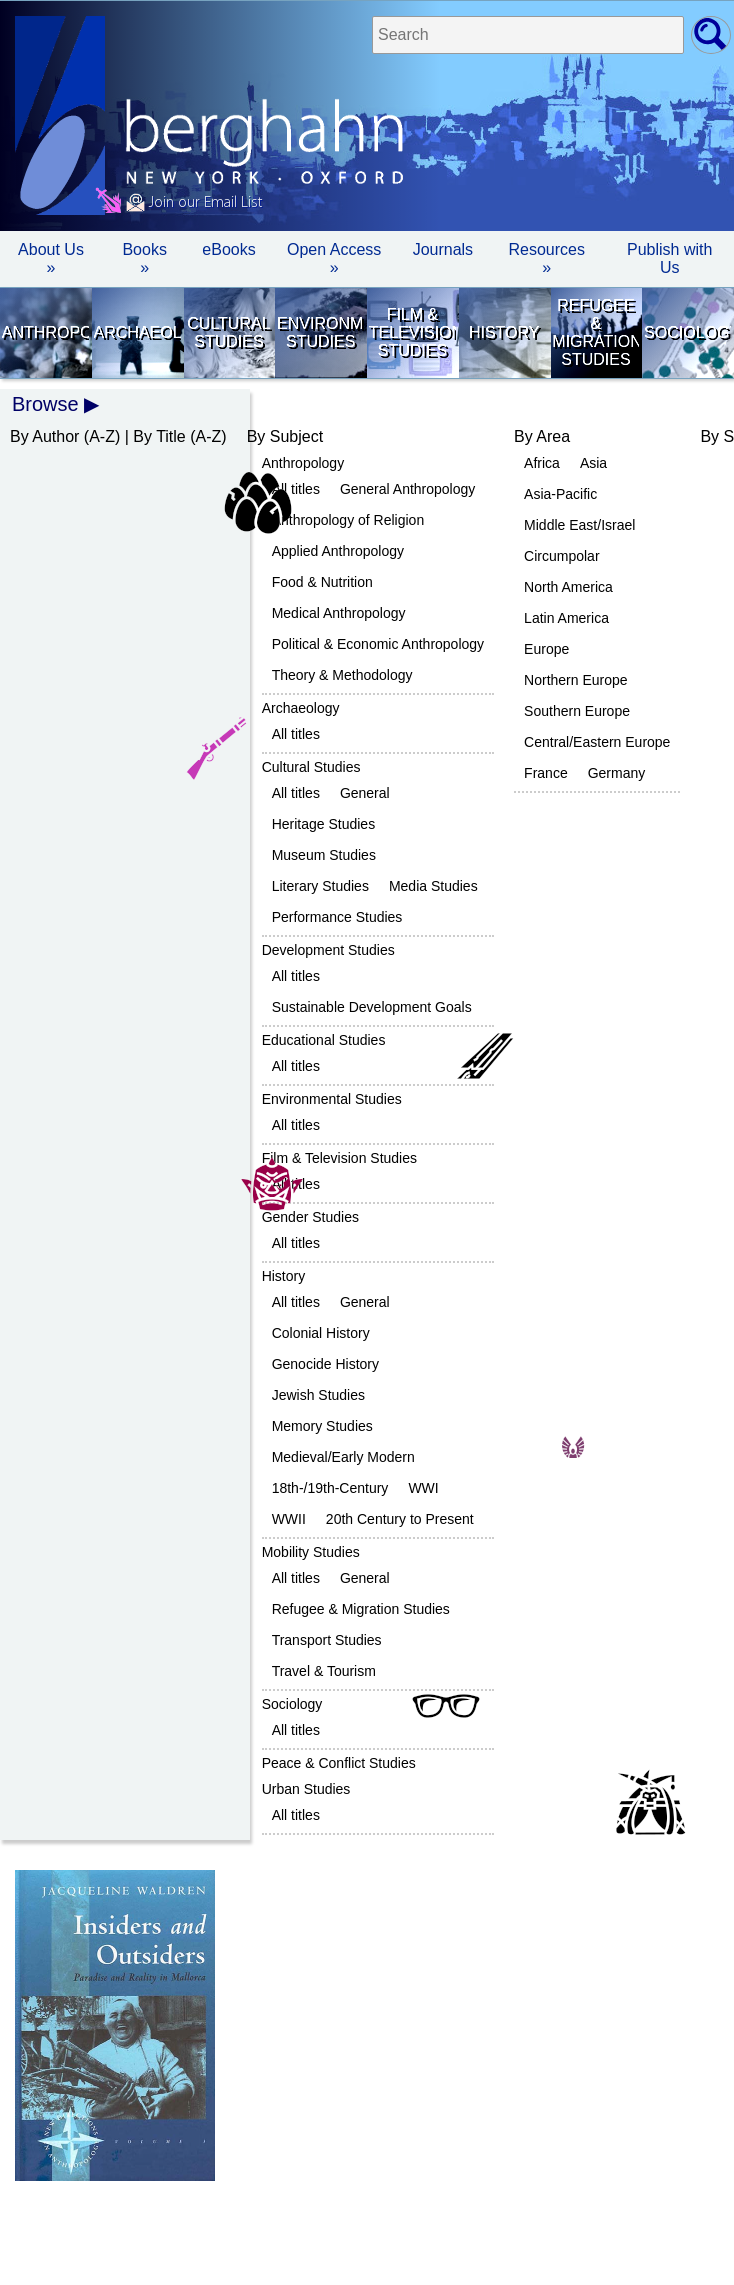  I want to click on toggle cool or casual style for avatar, so click(446, 1706).